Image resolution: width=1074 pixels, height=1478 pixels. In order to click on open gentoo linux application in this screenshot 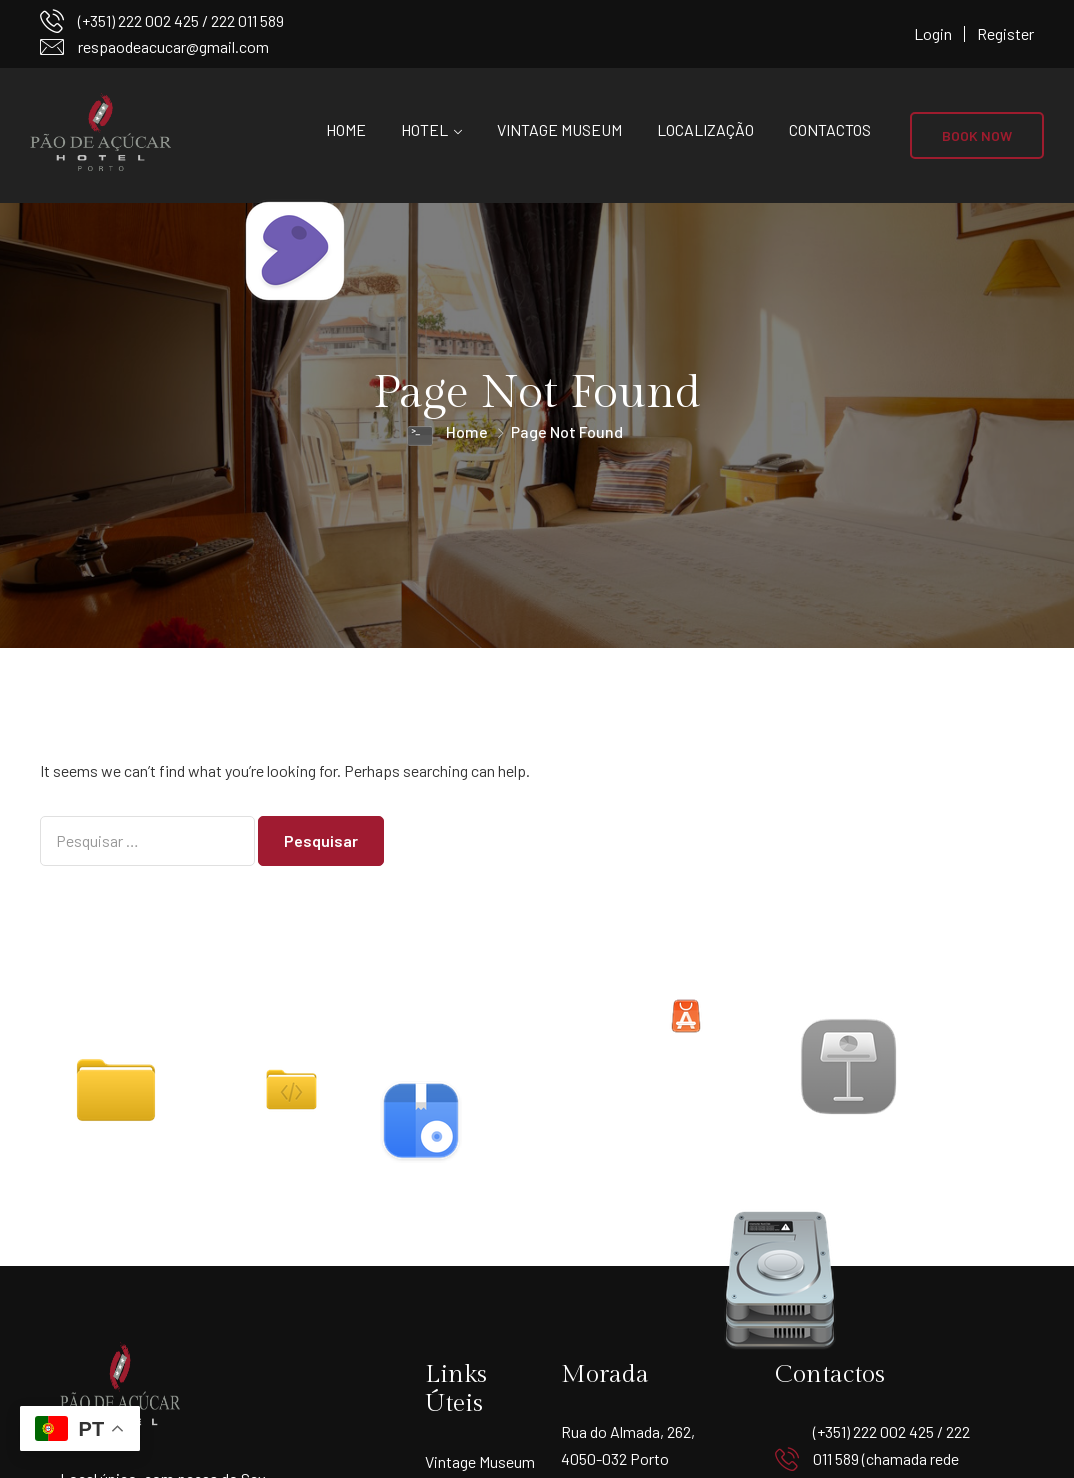, I will do `click(295, 251)`.